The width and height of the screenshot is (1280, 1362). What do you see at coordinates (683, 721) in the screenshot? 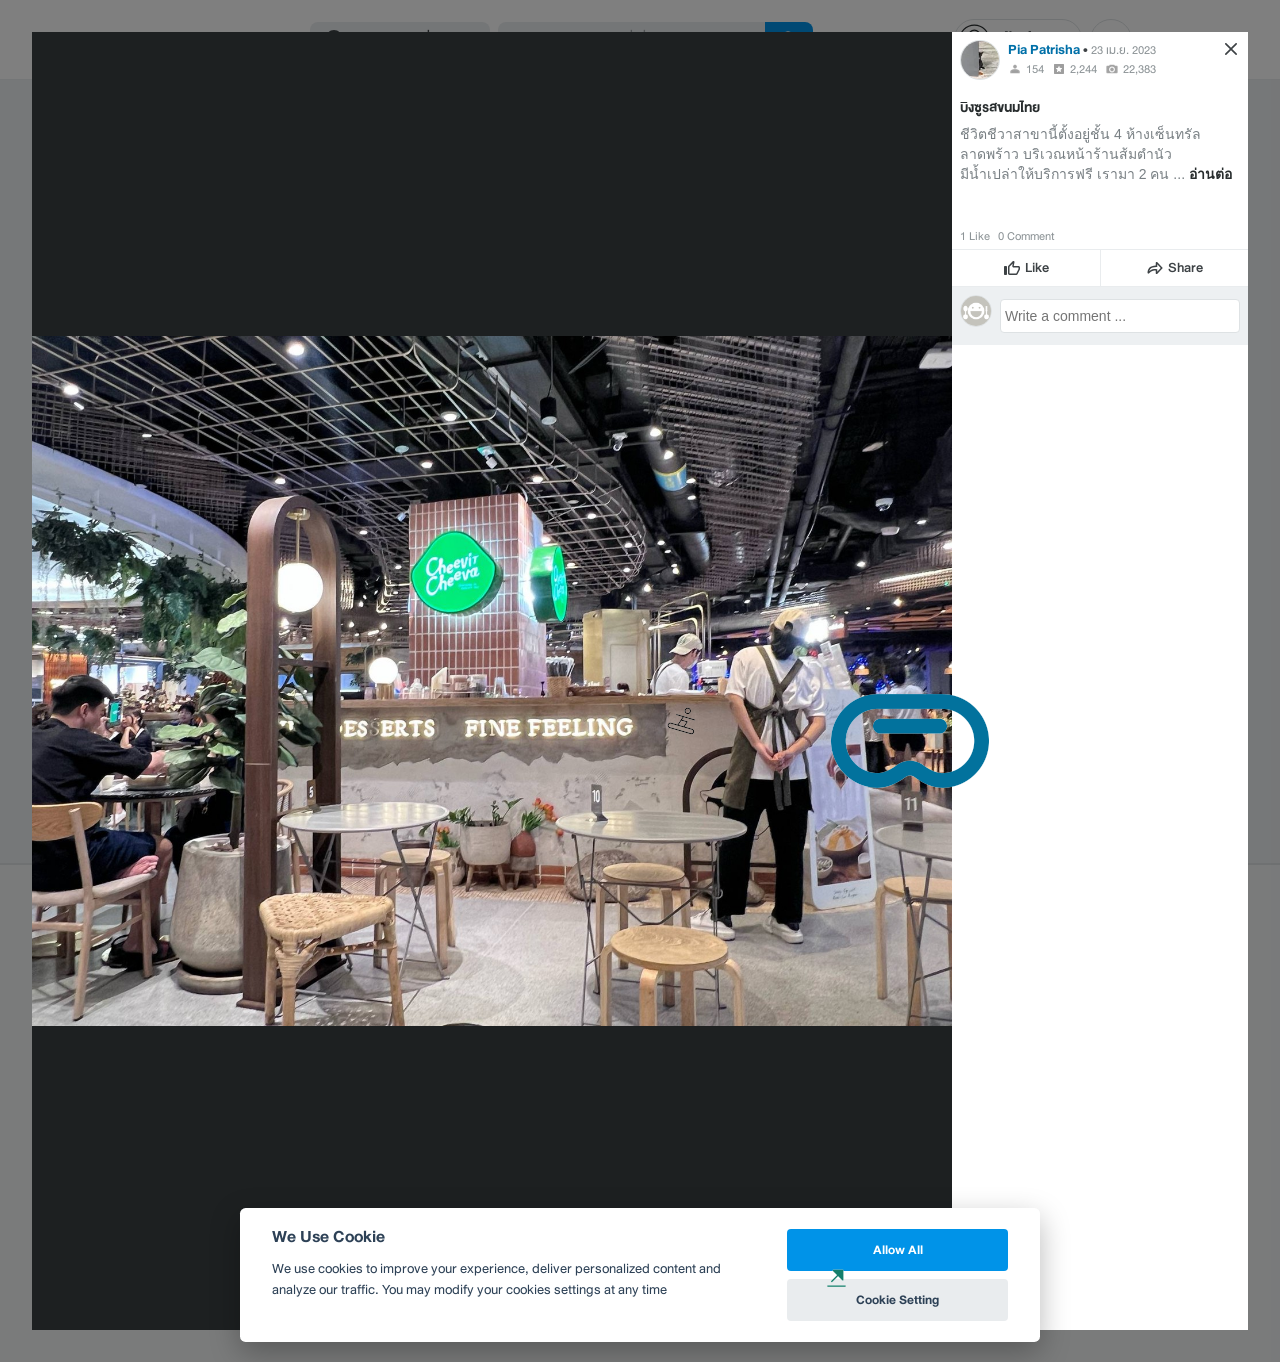
I see `access snowboarding or winter sports activities` at bounding box center [683, 721].